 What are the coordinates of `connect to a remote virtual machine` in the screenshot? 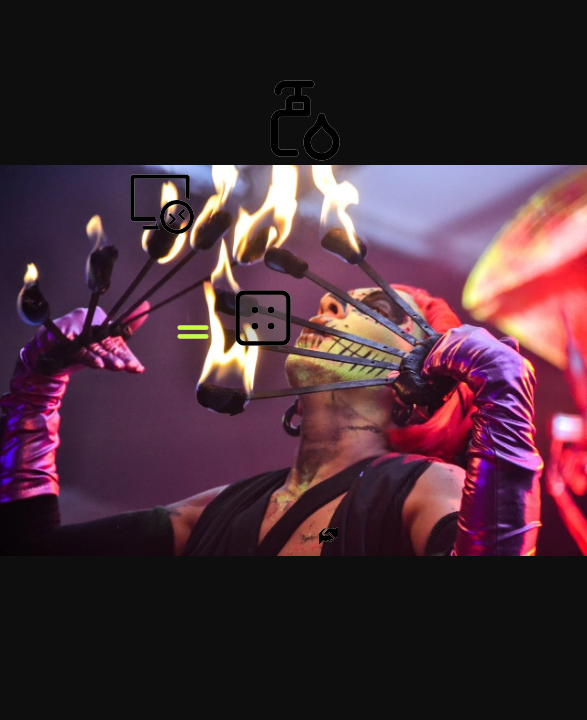 It's located at (160, 200).